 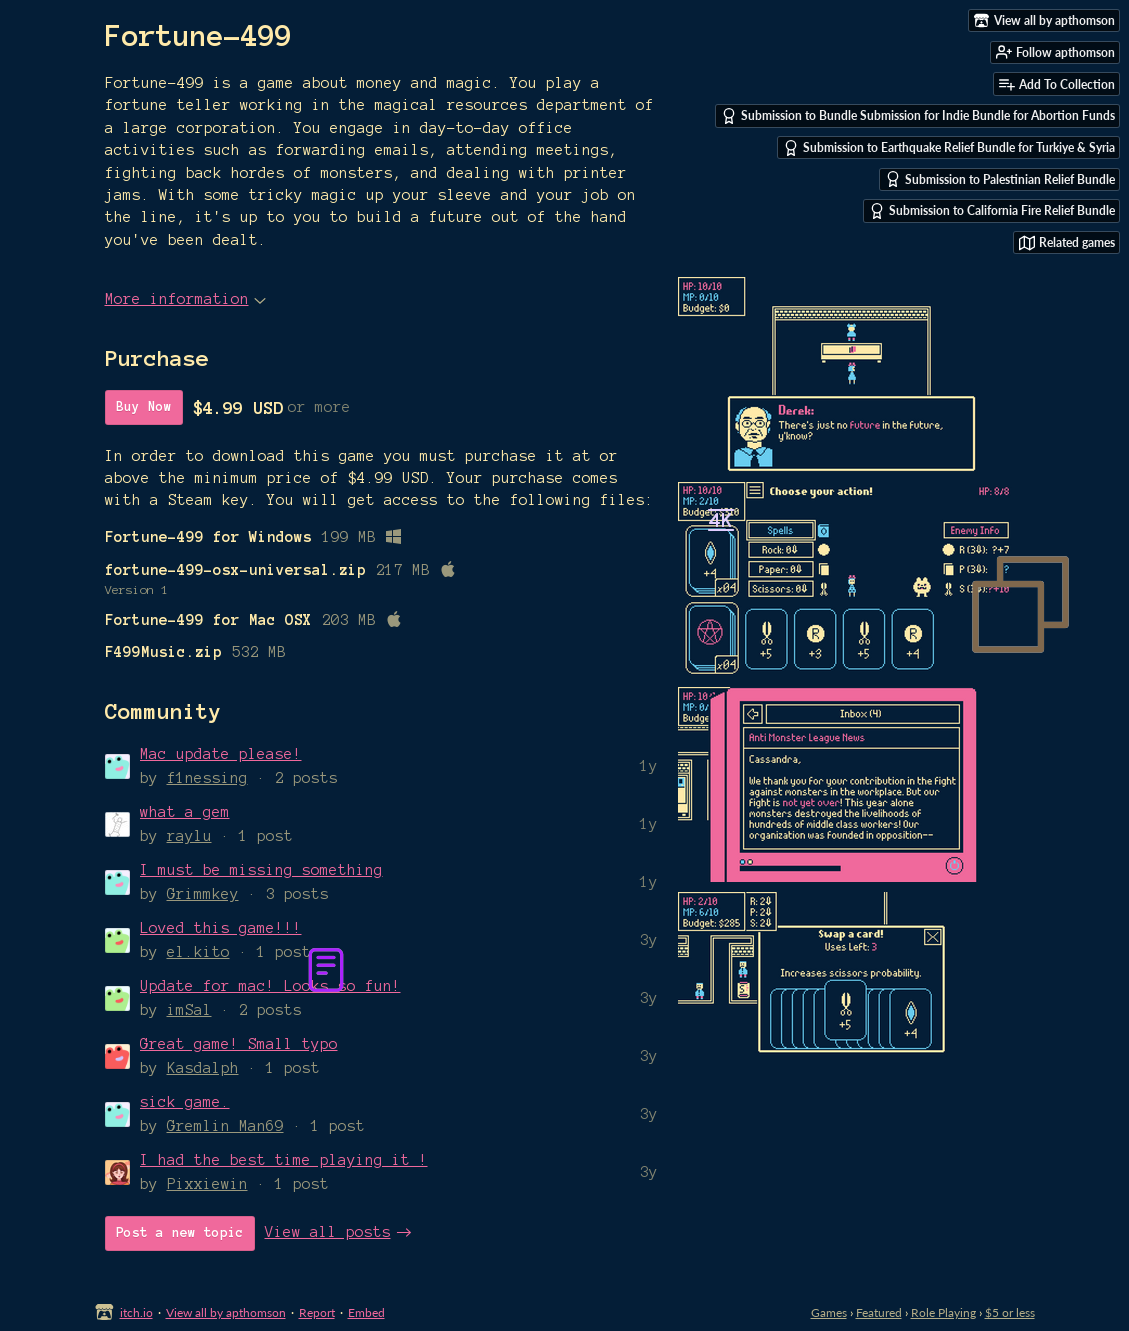 I want to click on copy to clipboard, so click(x=1020, y=604).